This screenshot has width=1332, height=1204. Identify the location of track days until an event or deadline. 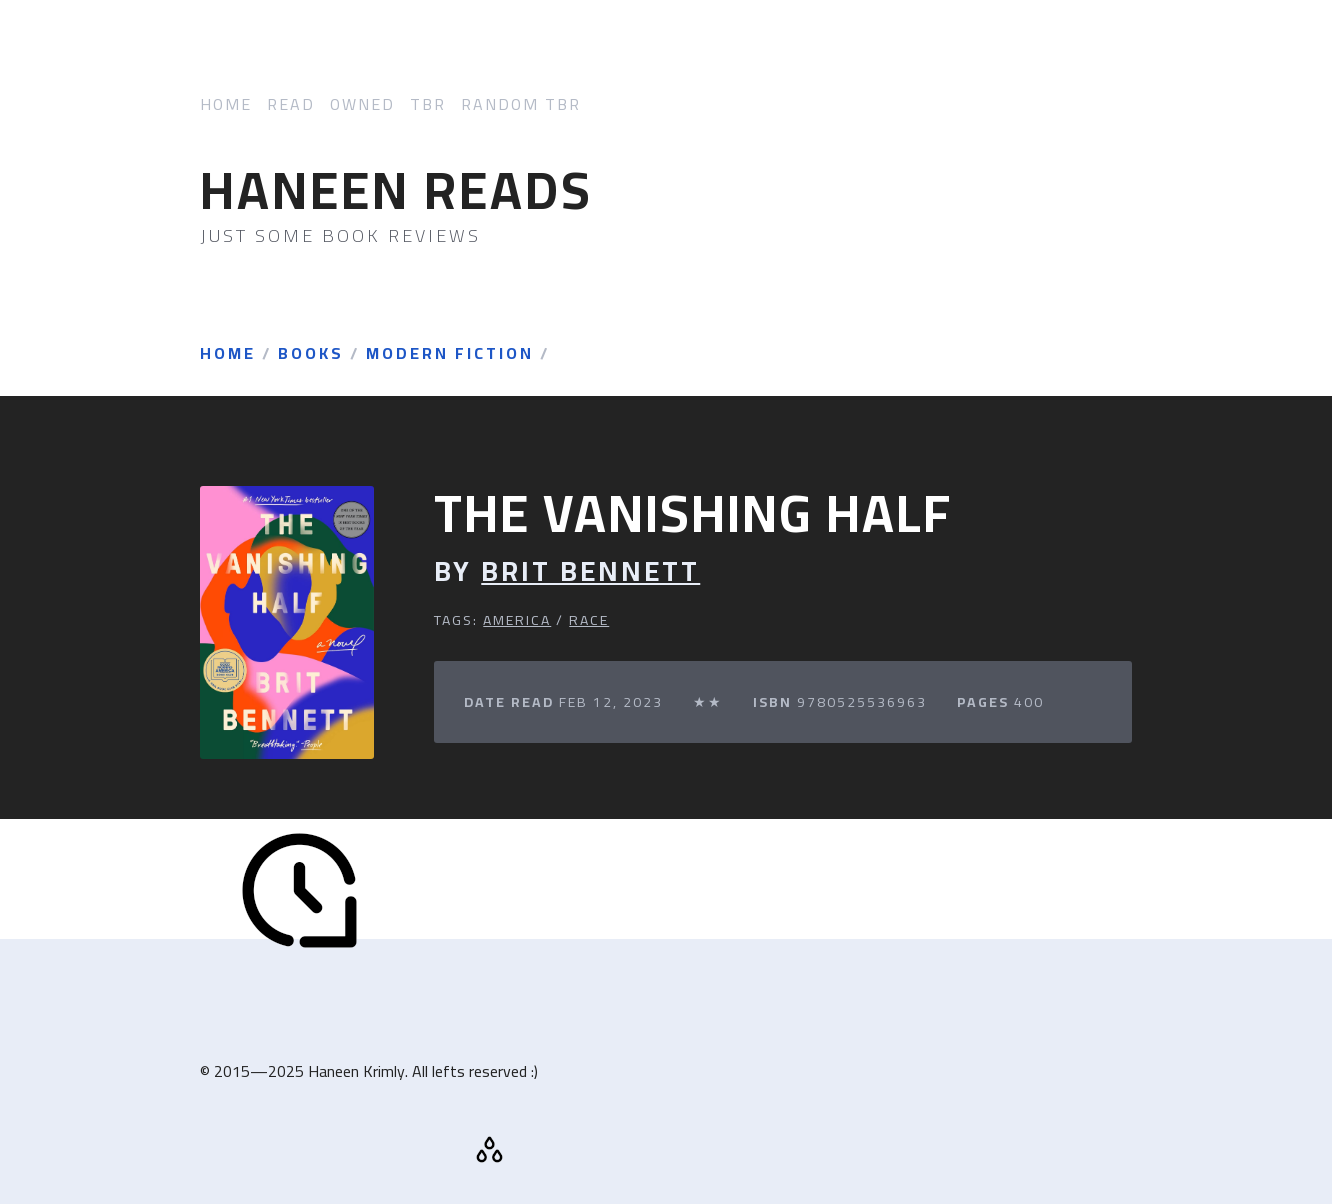
(299, 890).